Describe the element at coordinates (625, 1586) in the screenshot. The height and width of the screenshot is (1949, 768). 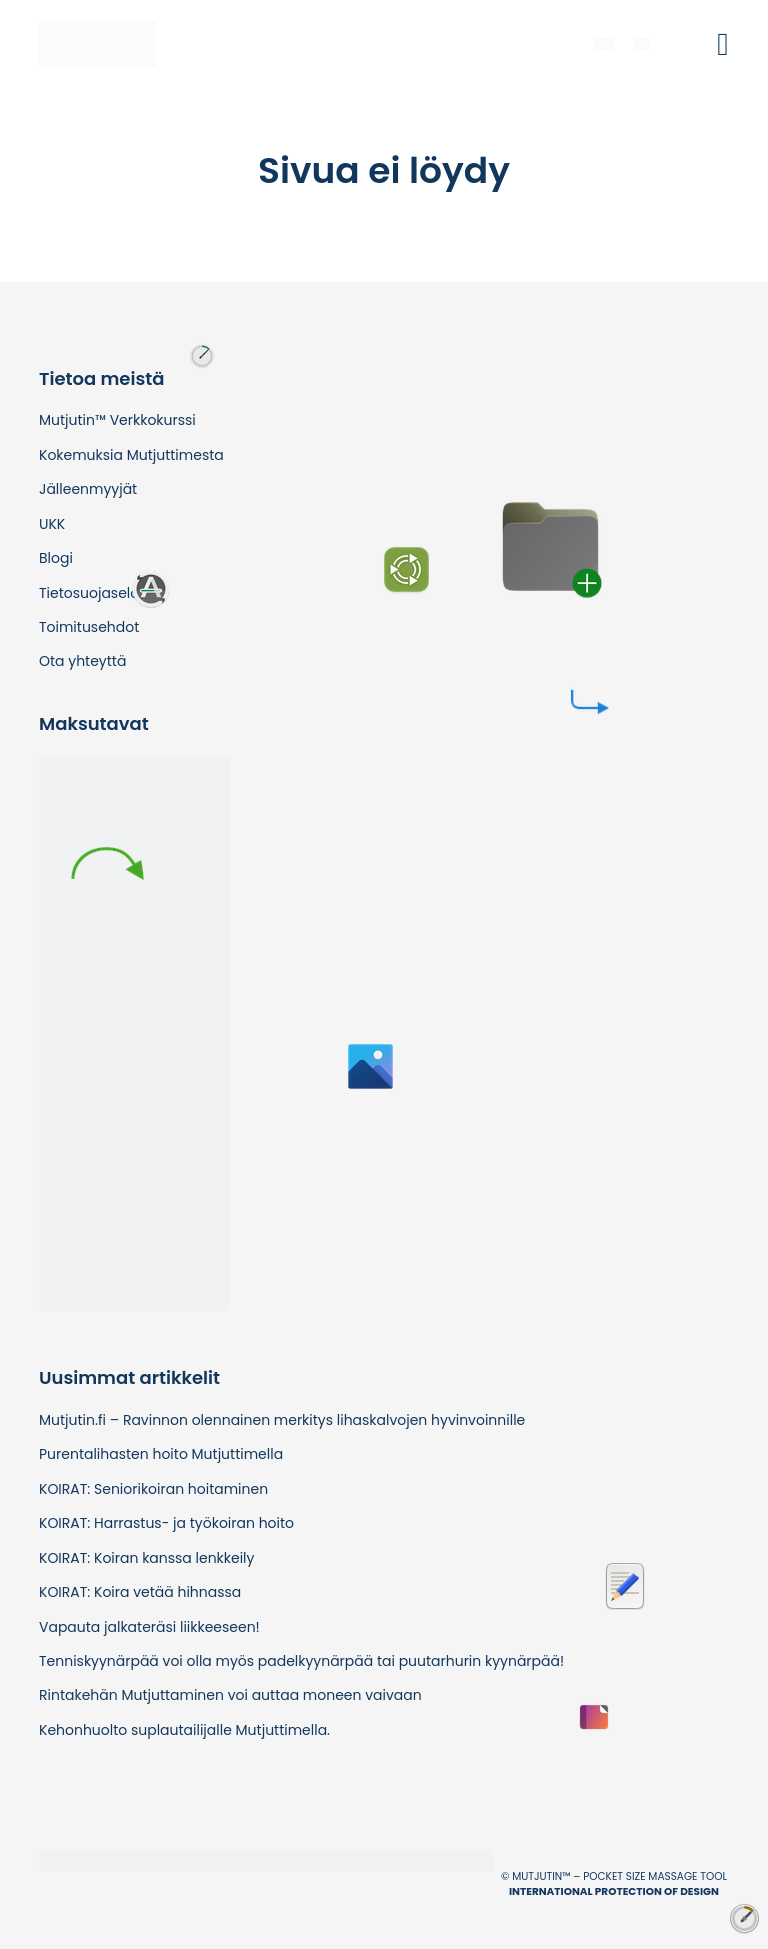
I see `open the text editor app` at that location.